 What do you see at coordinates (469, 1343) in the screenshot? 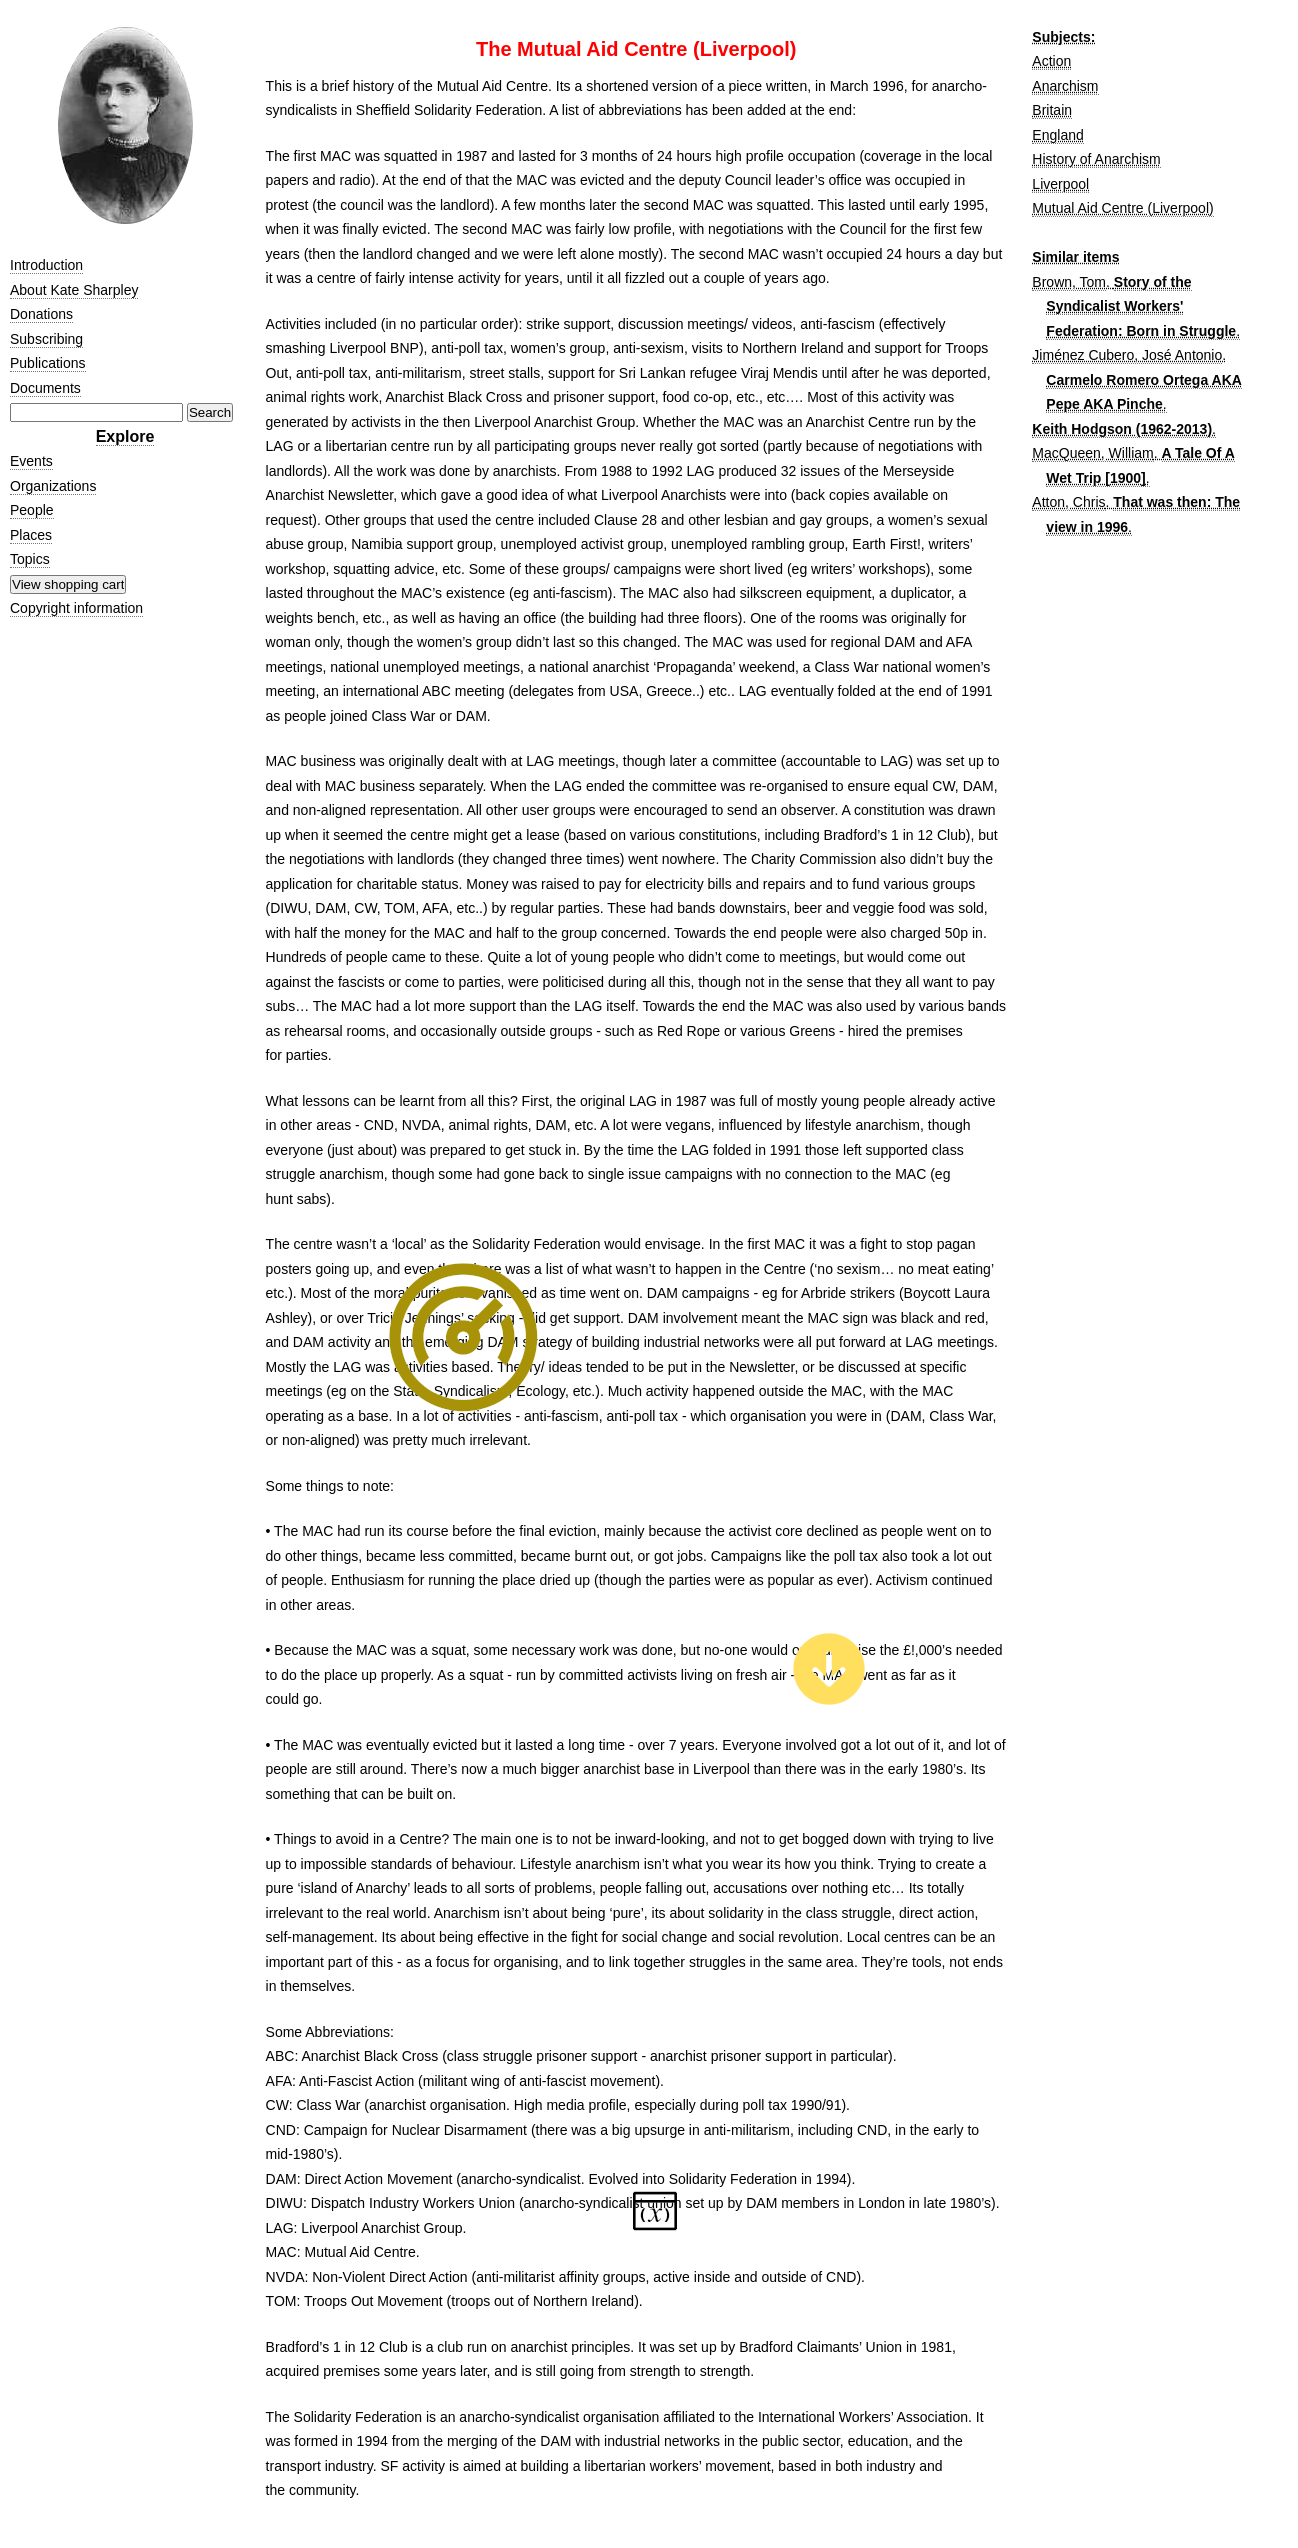
I see `access the dashboard overview` at bounding box center [469, 1343].